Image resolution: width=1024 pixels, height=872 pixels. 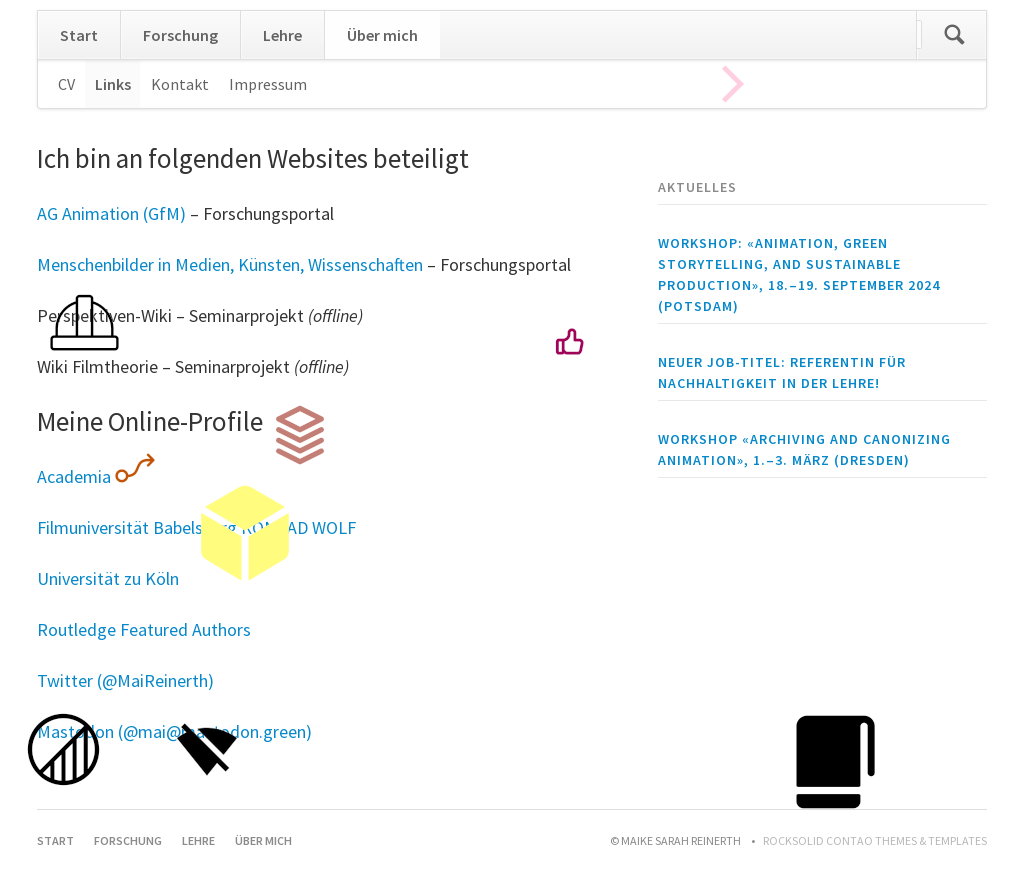 What do you see at coordinates (832, 762) in the screenshot?
I see `towel or linen amenity indicator` at bounding box center [832, 762].